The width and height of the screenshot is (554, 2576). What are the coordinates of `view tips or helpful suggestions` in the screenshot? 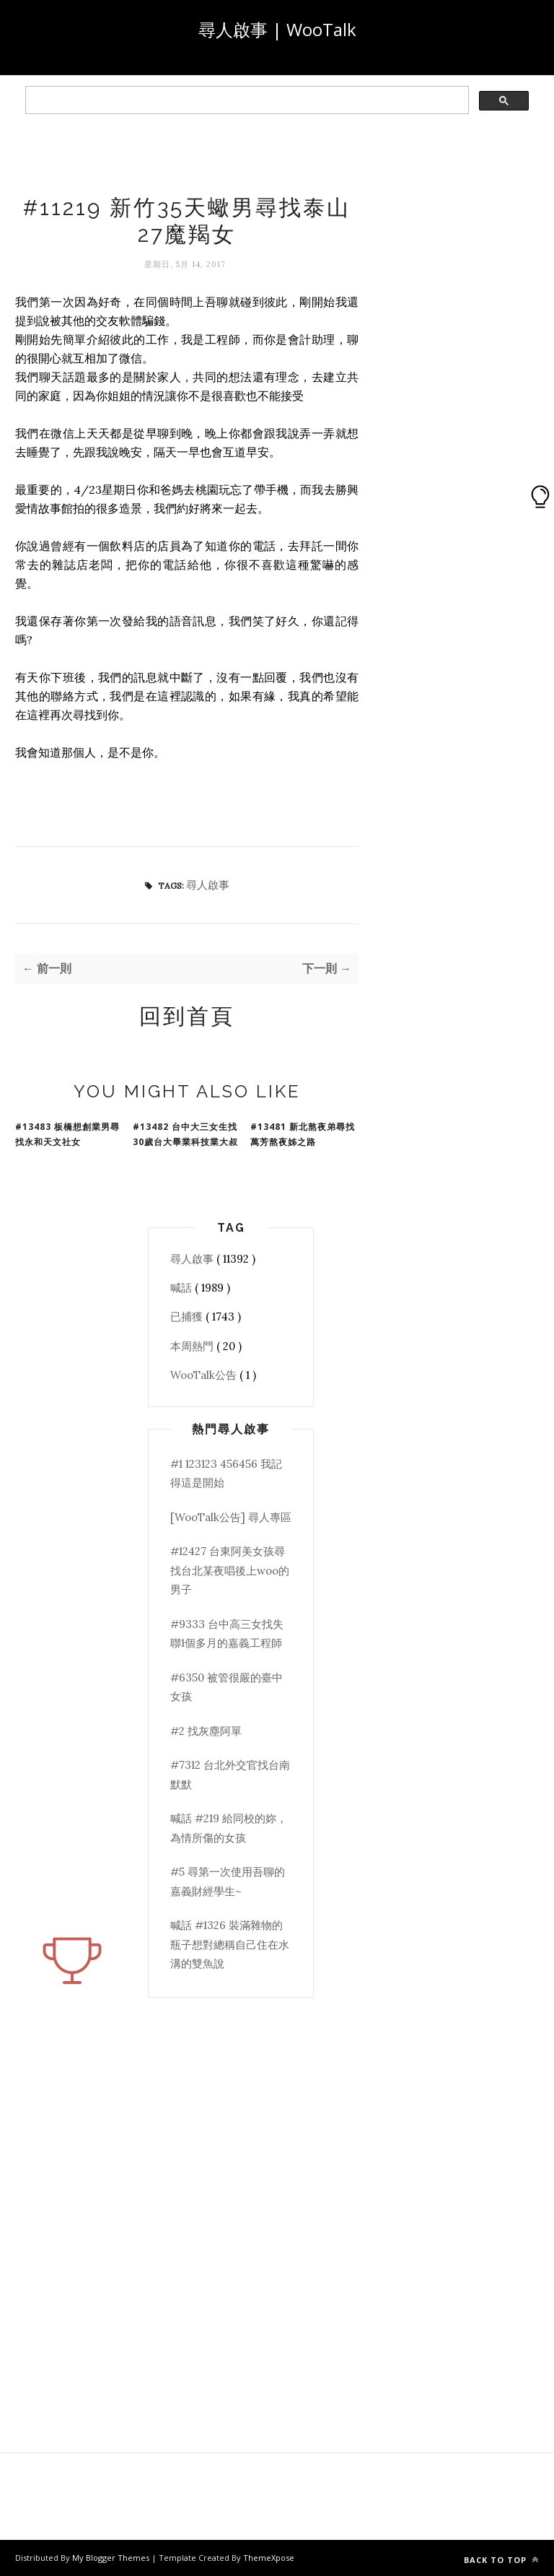 It's located at (540, 497).